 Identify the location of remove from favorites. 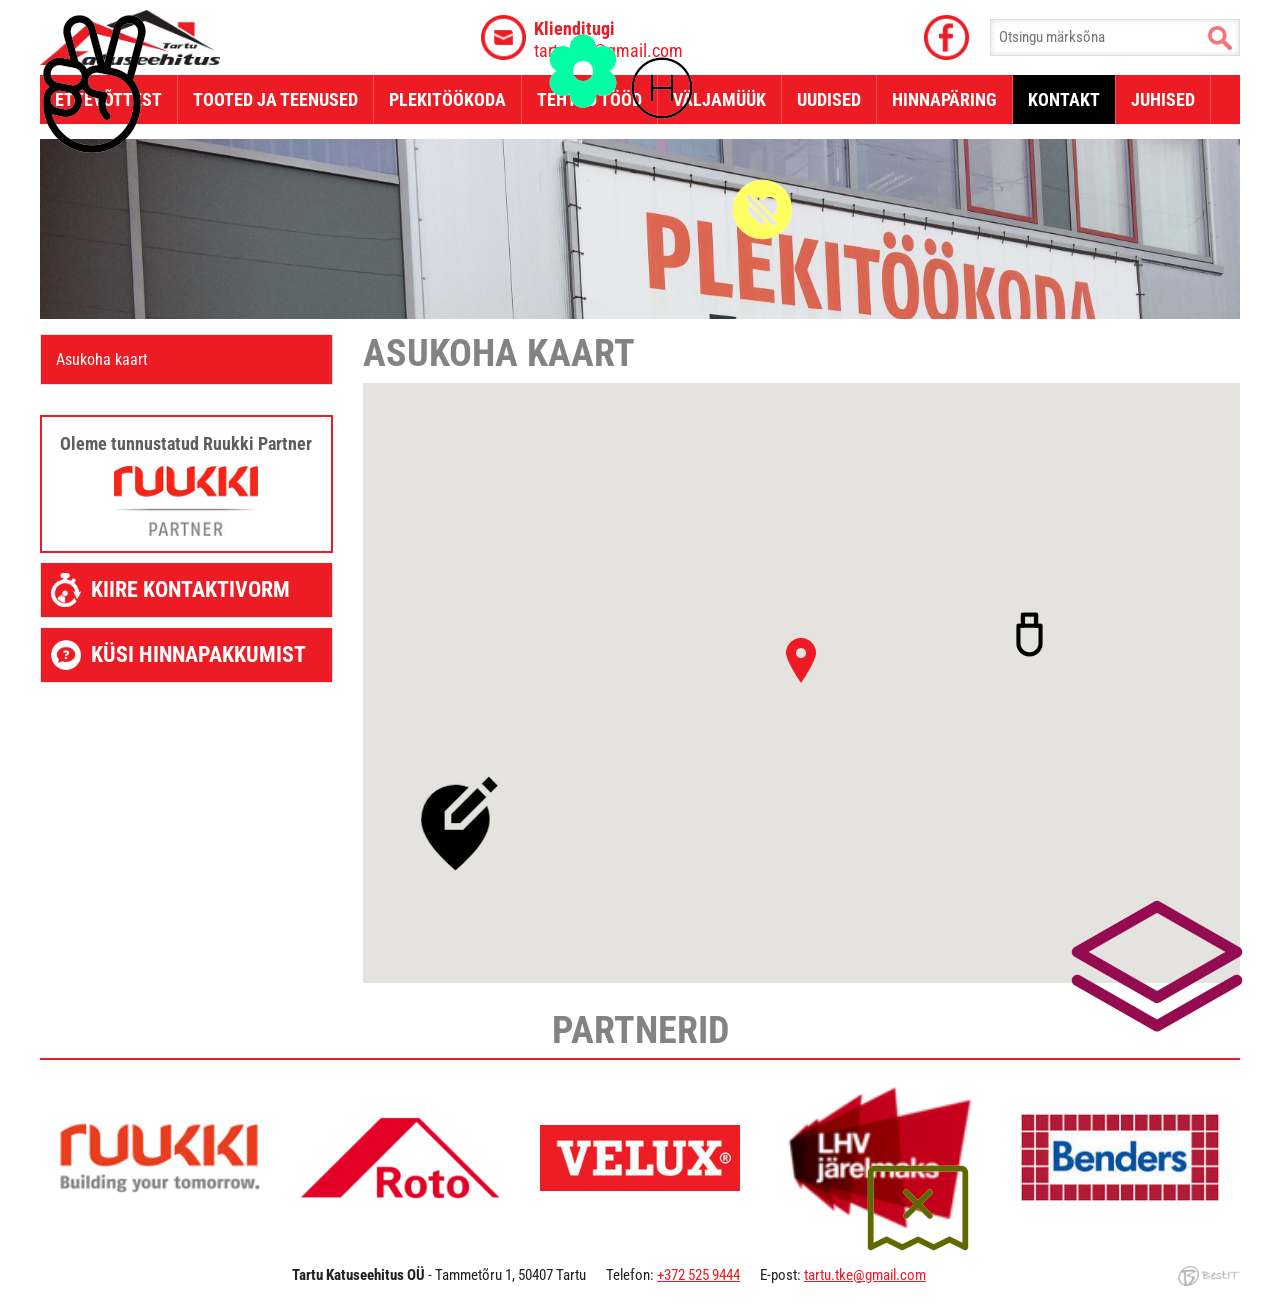
(762, 209).